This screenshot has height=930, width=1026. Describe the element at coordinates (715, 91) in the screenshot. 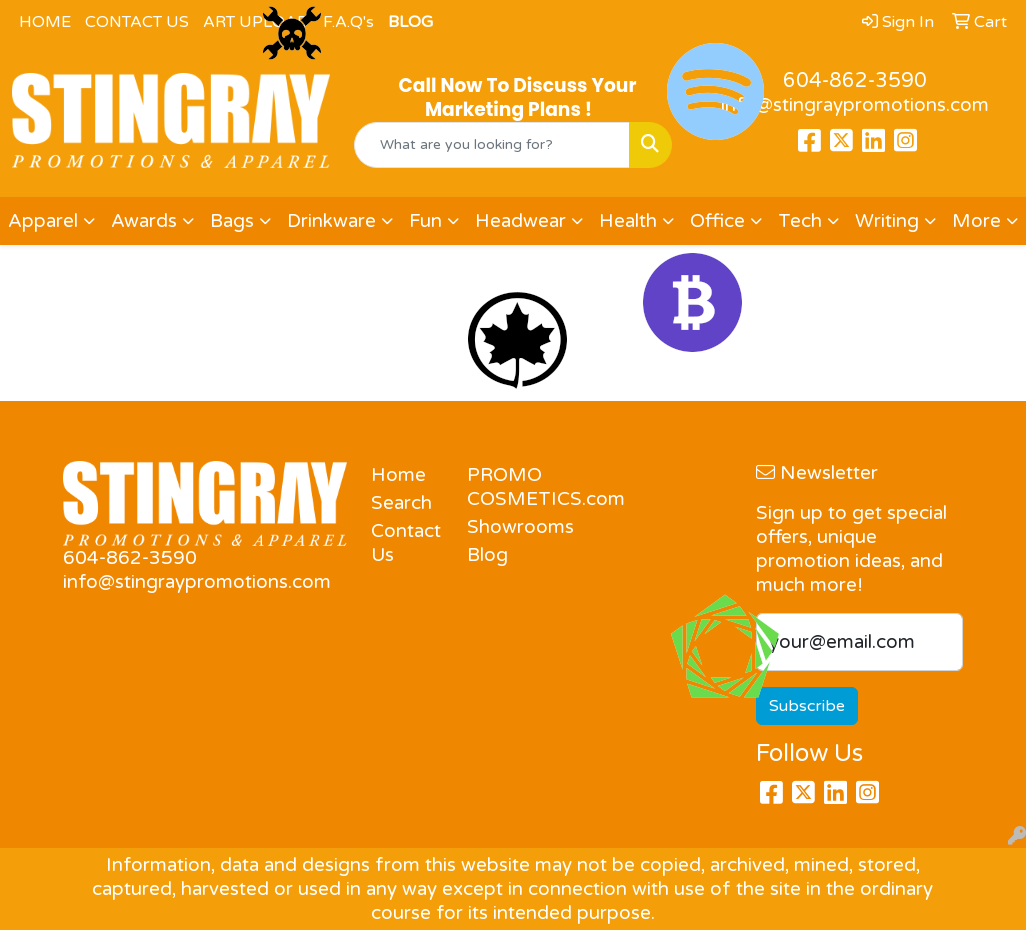

I see `open Spotify` at that location.